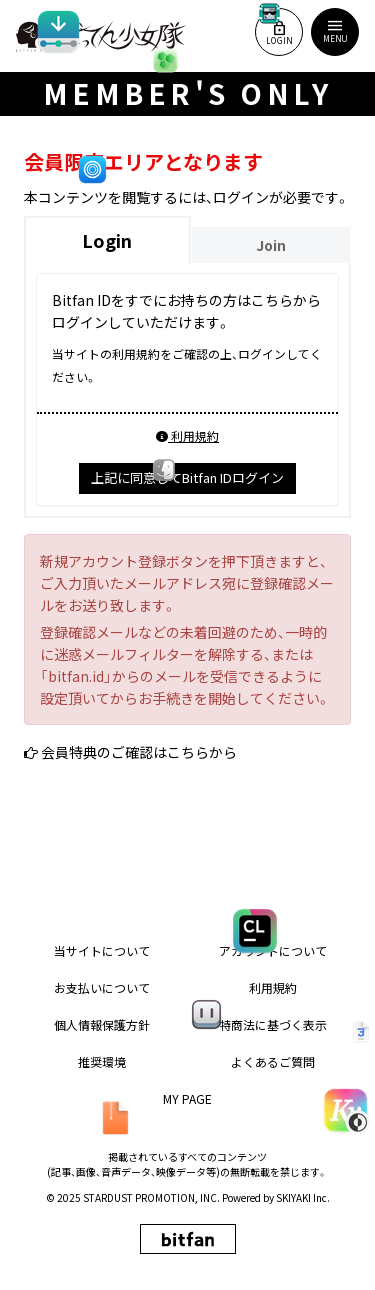 The height and width of the screenshot is (1290, 375). What do you see at coordinates (361, 1032) in the screenshot?
I see `a CSS stylesheet file` at bounding box center [361, 1032].